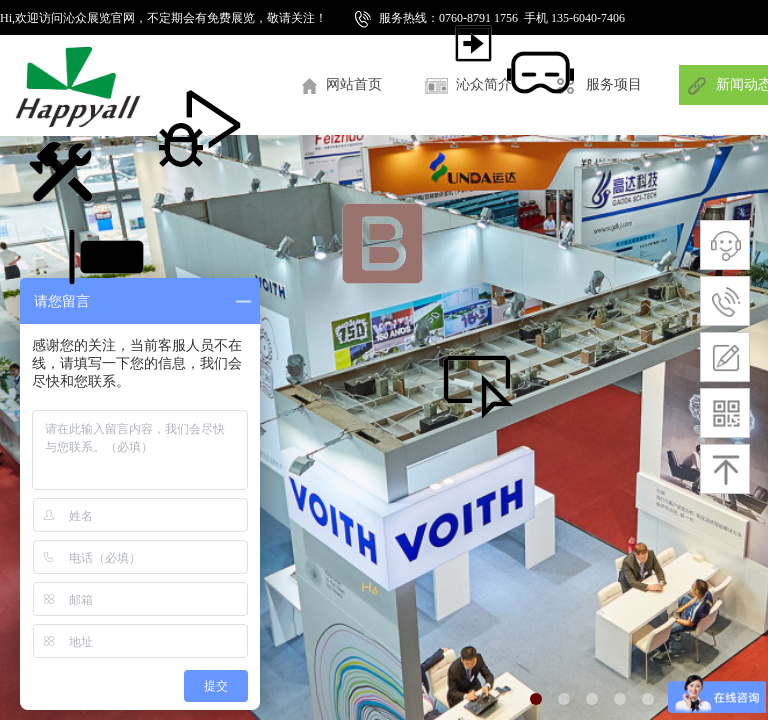 The image size is (768, 720). What do you see at coordinates (61, 173) in the screenshot?
I see `indicates page or feature under construction` at bounding box center [61, 173].